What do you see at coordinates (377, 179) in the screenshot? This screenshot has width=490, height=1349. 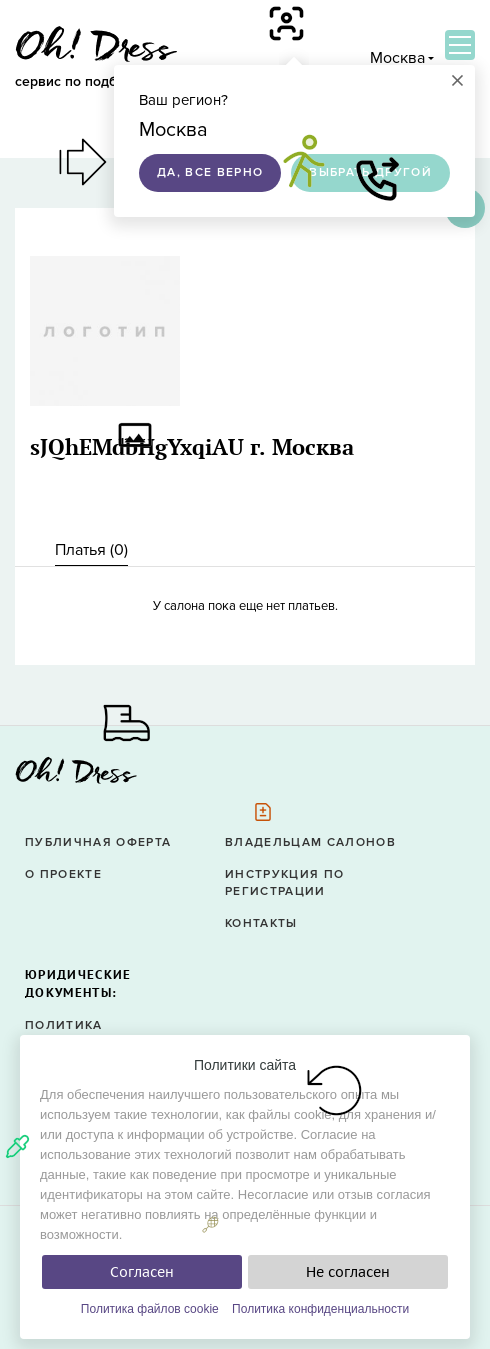 I see `make an outgoing call` at bounding box center [377, 179].